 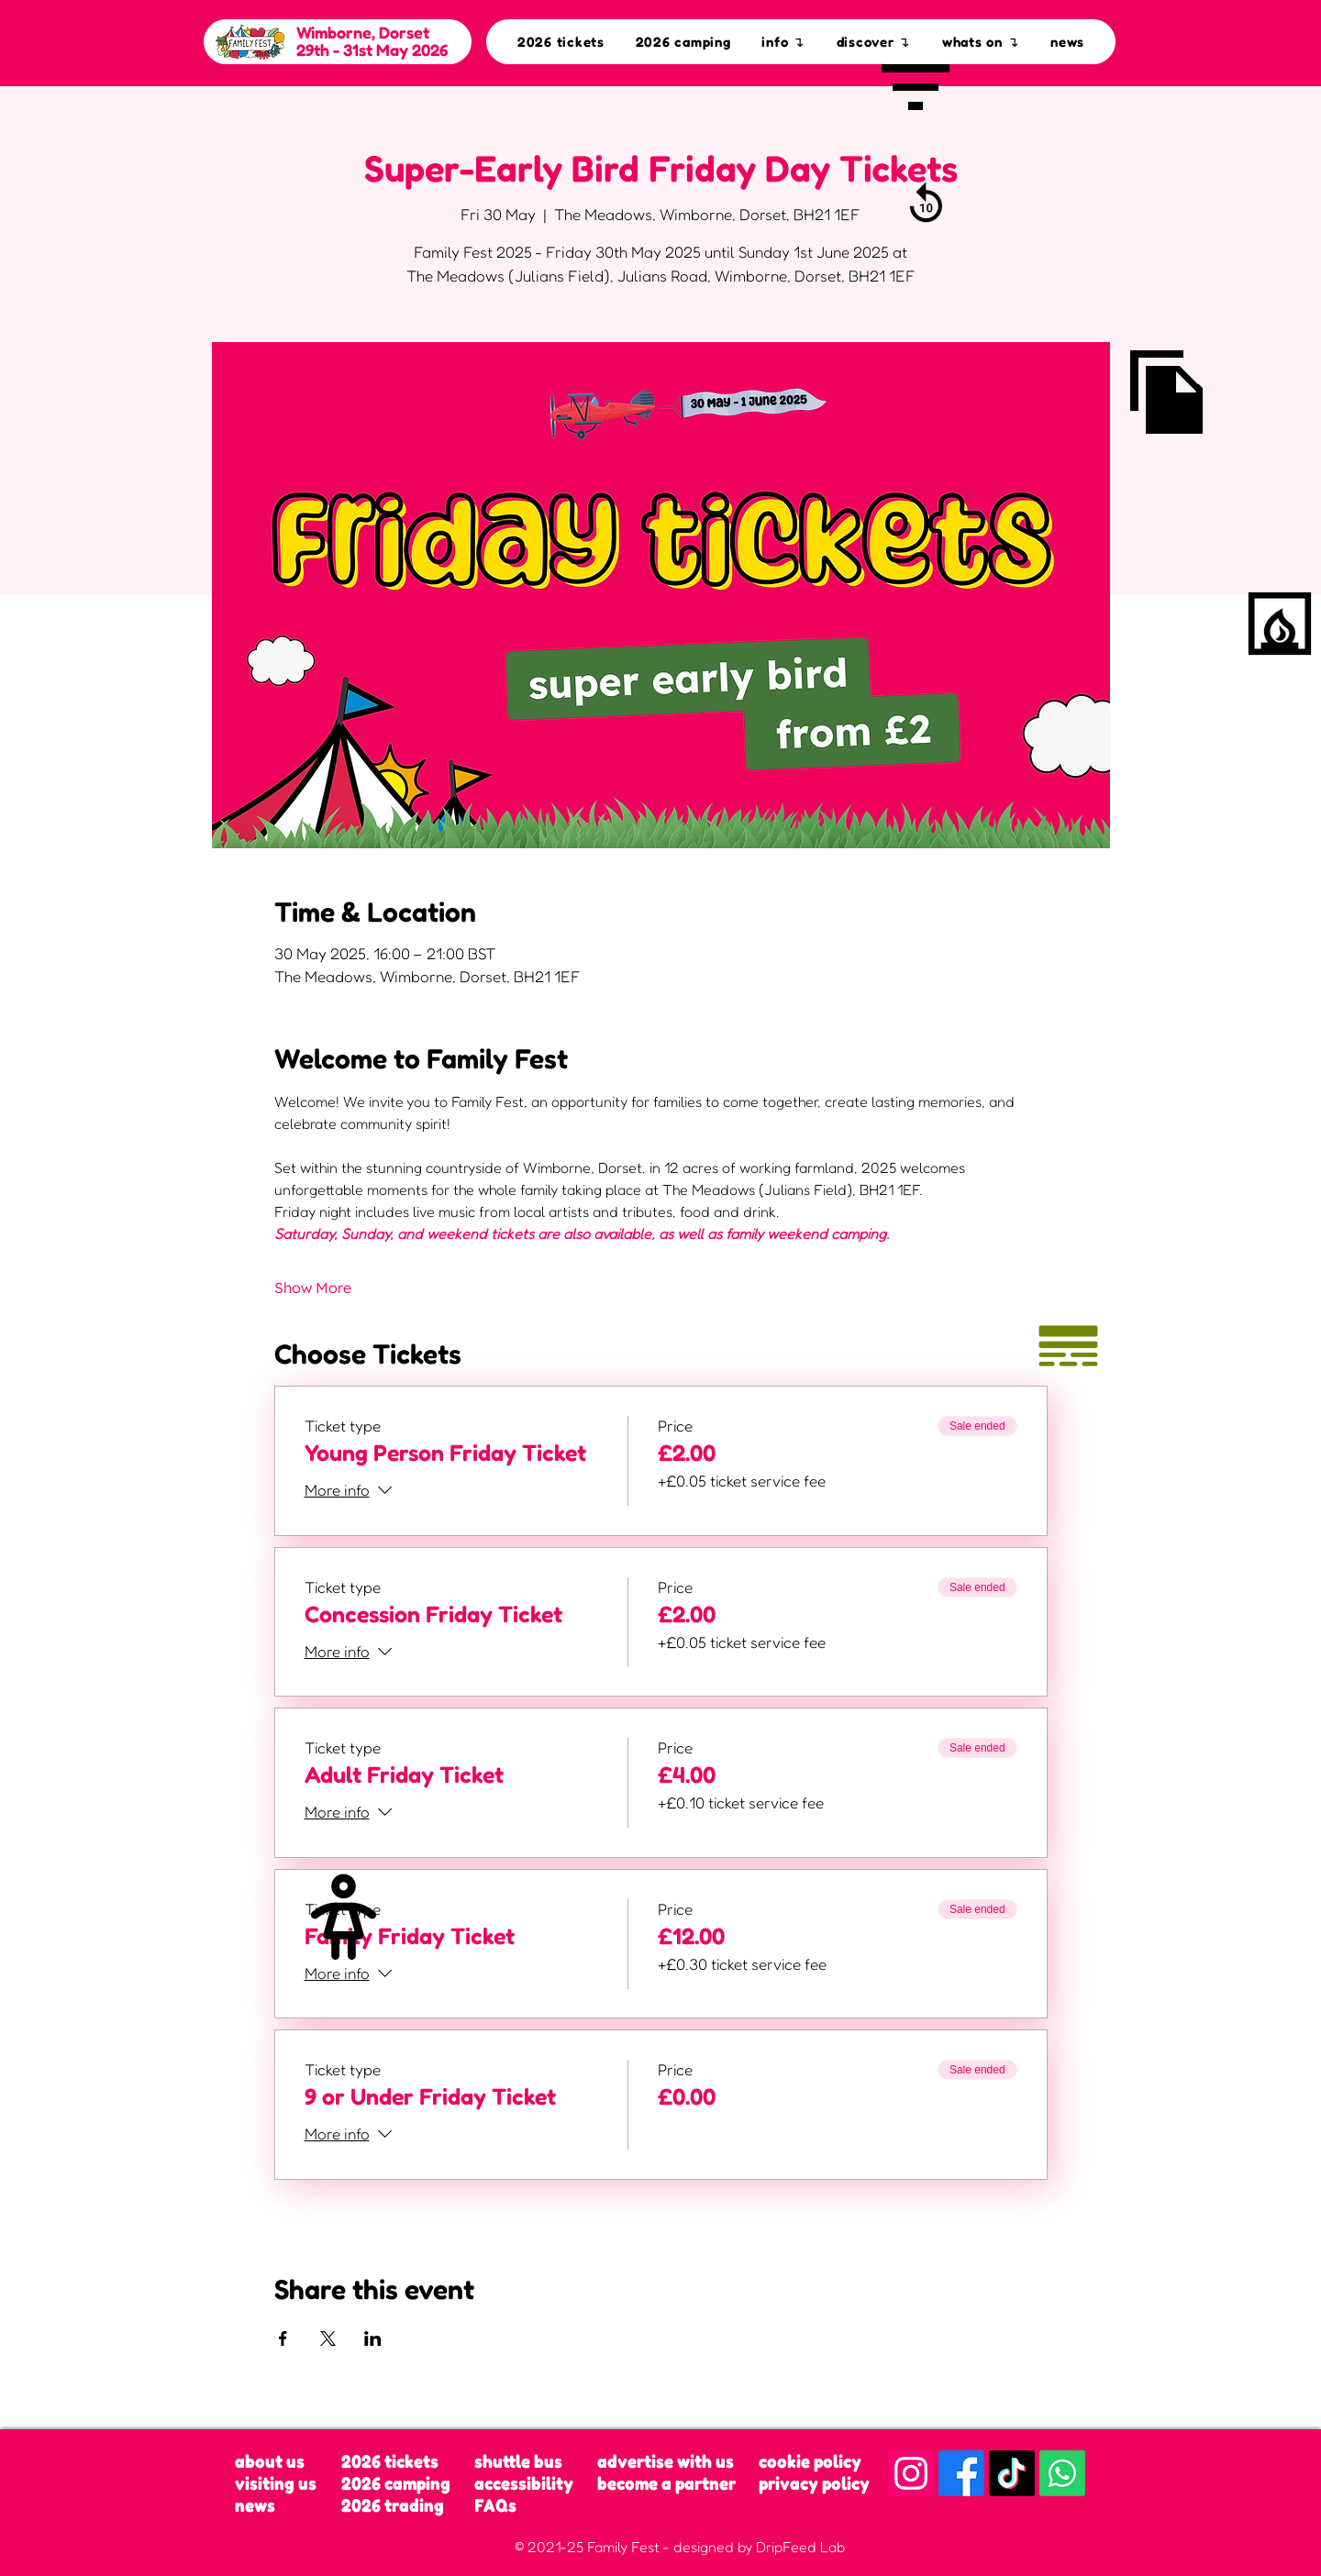 I want to click on replay the last 10 seconds, so click(x=926, y=204).